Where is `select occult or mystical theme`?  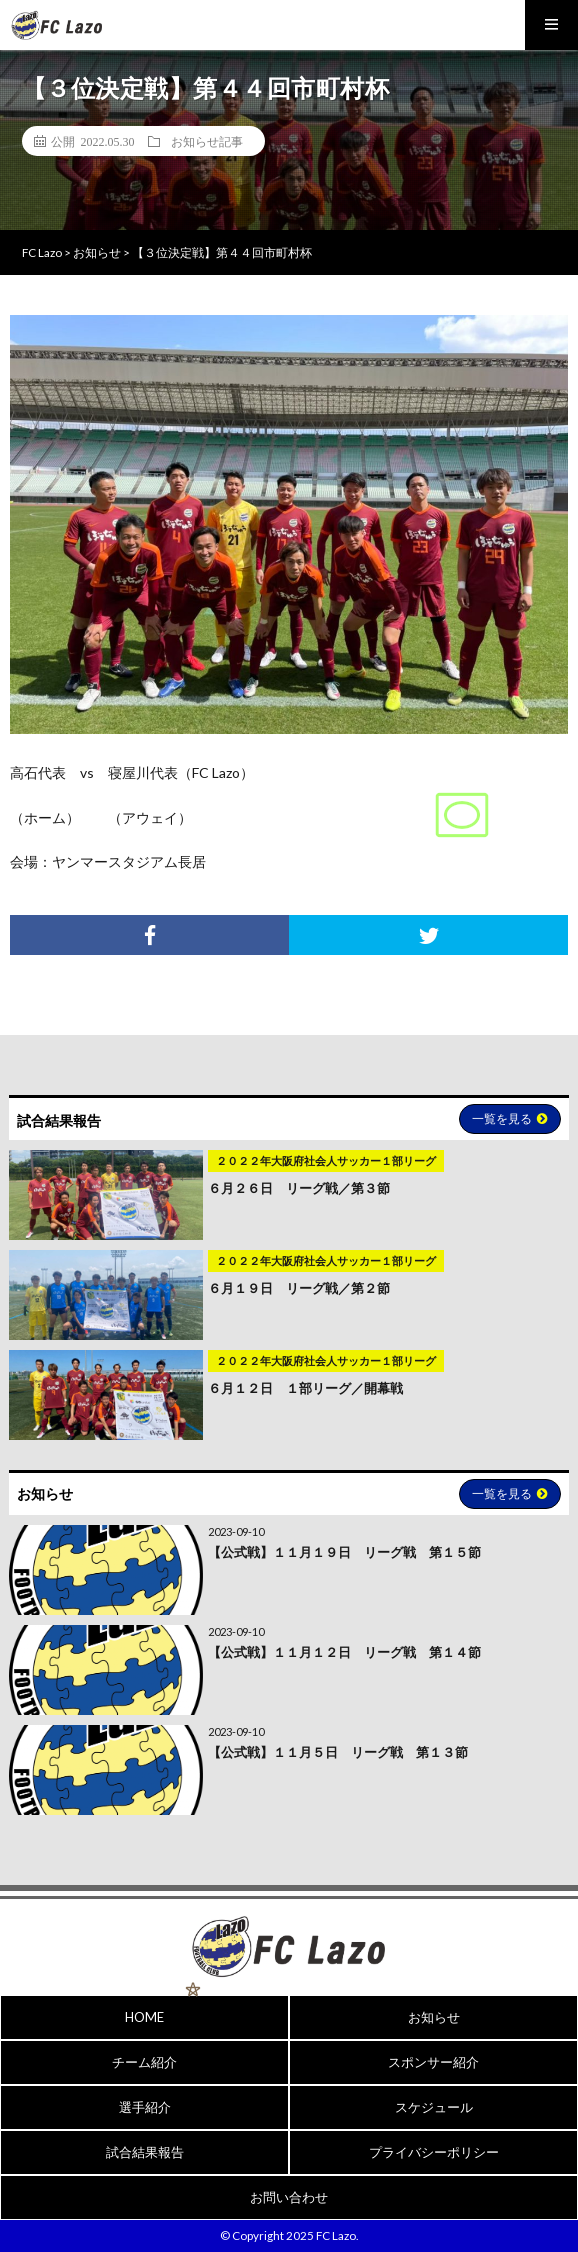
select occult or mystical theme is located at coordinates (193, 1990).